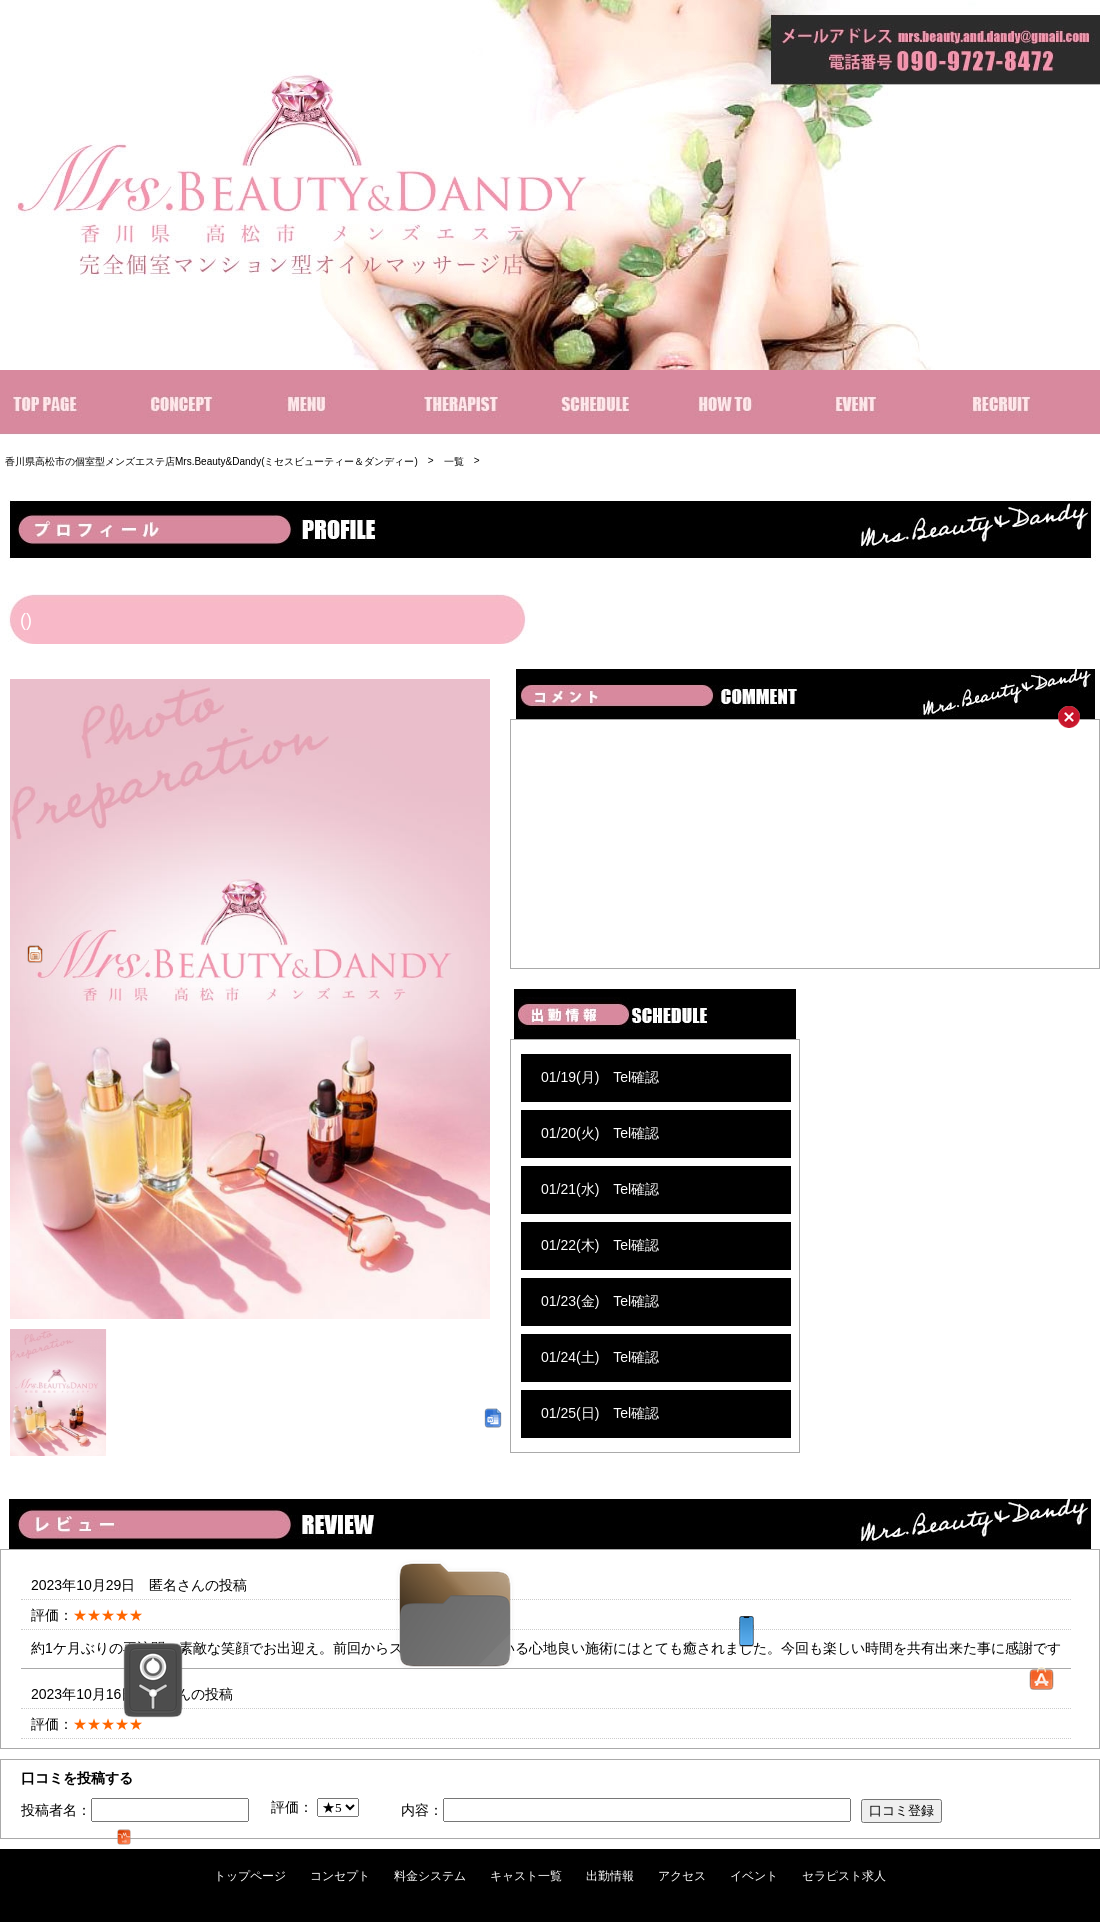 The width and height of the screenshot is (1100, 1922). I want to click on close or exit the application, so click(1069, 717).